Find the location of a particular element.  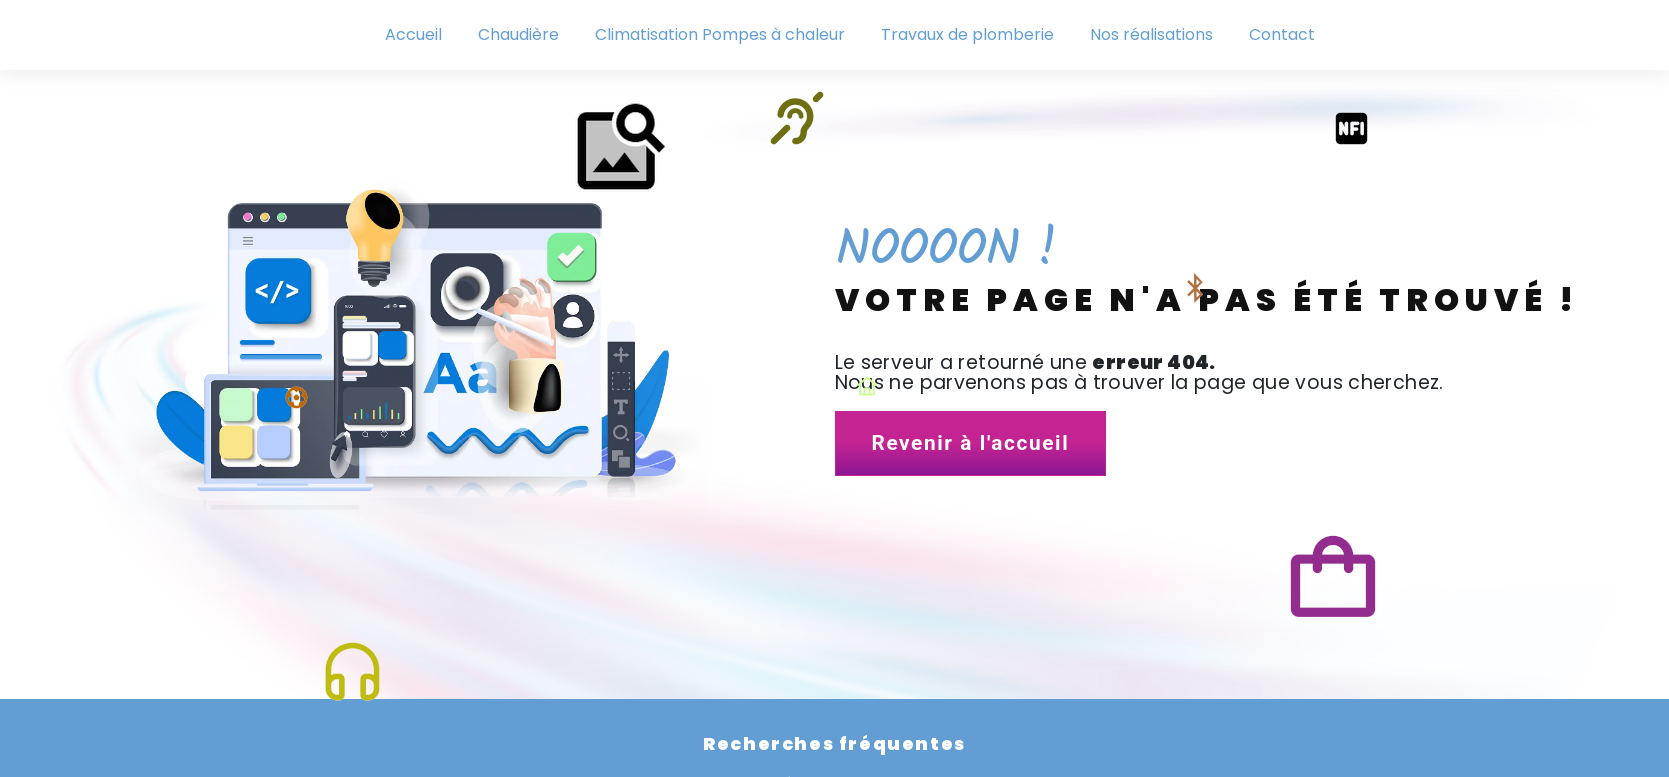

navigate to home screen is located at coordinates (867, 386).